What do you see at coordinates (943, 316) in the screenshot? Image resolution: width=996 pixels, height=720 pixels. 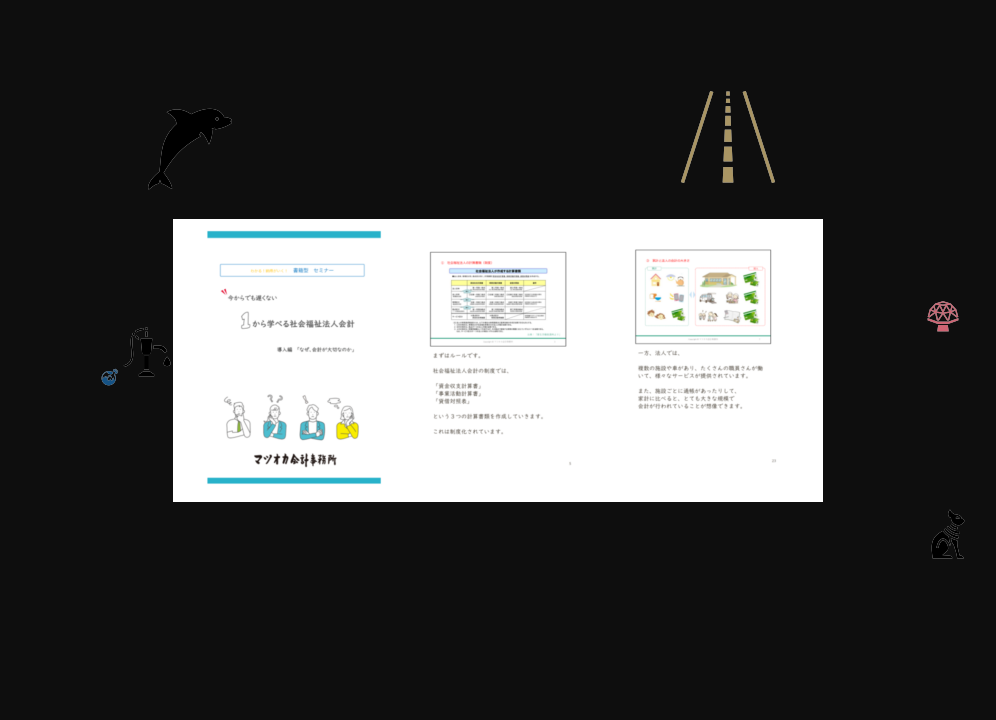 I see `build or place a habitat dome structure` at bounding box center [943, 316].